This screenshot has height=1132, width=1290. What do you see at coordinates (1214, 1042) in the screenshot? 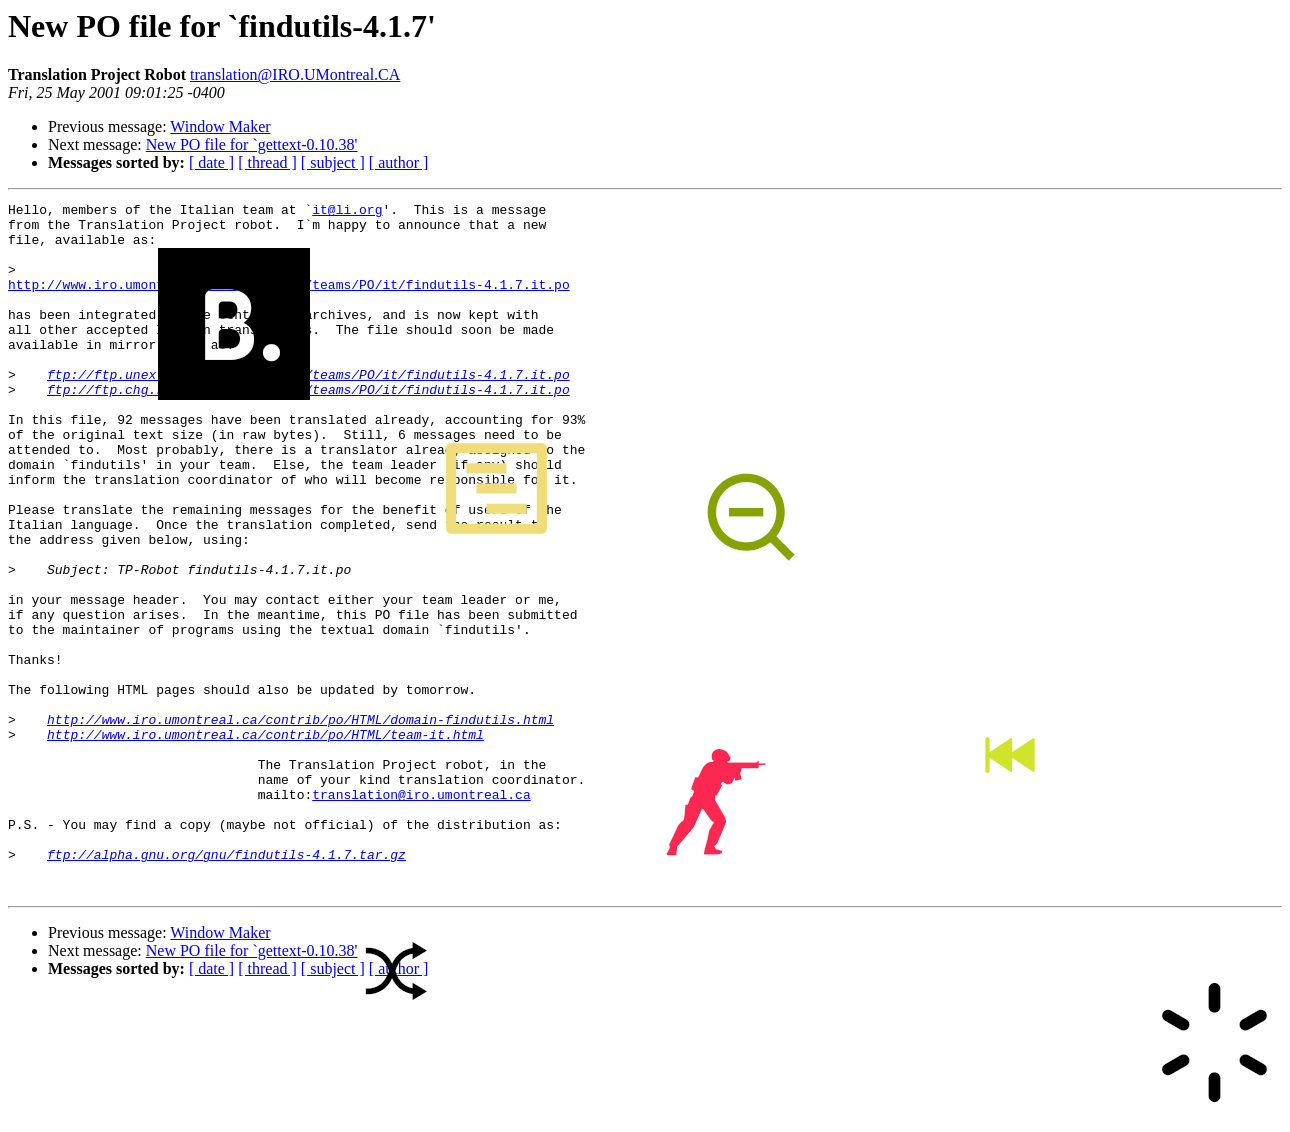
I see `loading content in progress` at bounding box center [1214, 1042].